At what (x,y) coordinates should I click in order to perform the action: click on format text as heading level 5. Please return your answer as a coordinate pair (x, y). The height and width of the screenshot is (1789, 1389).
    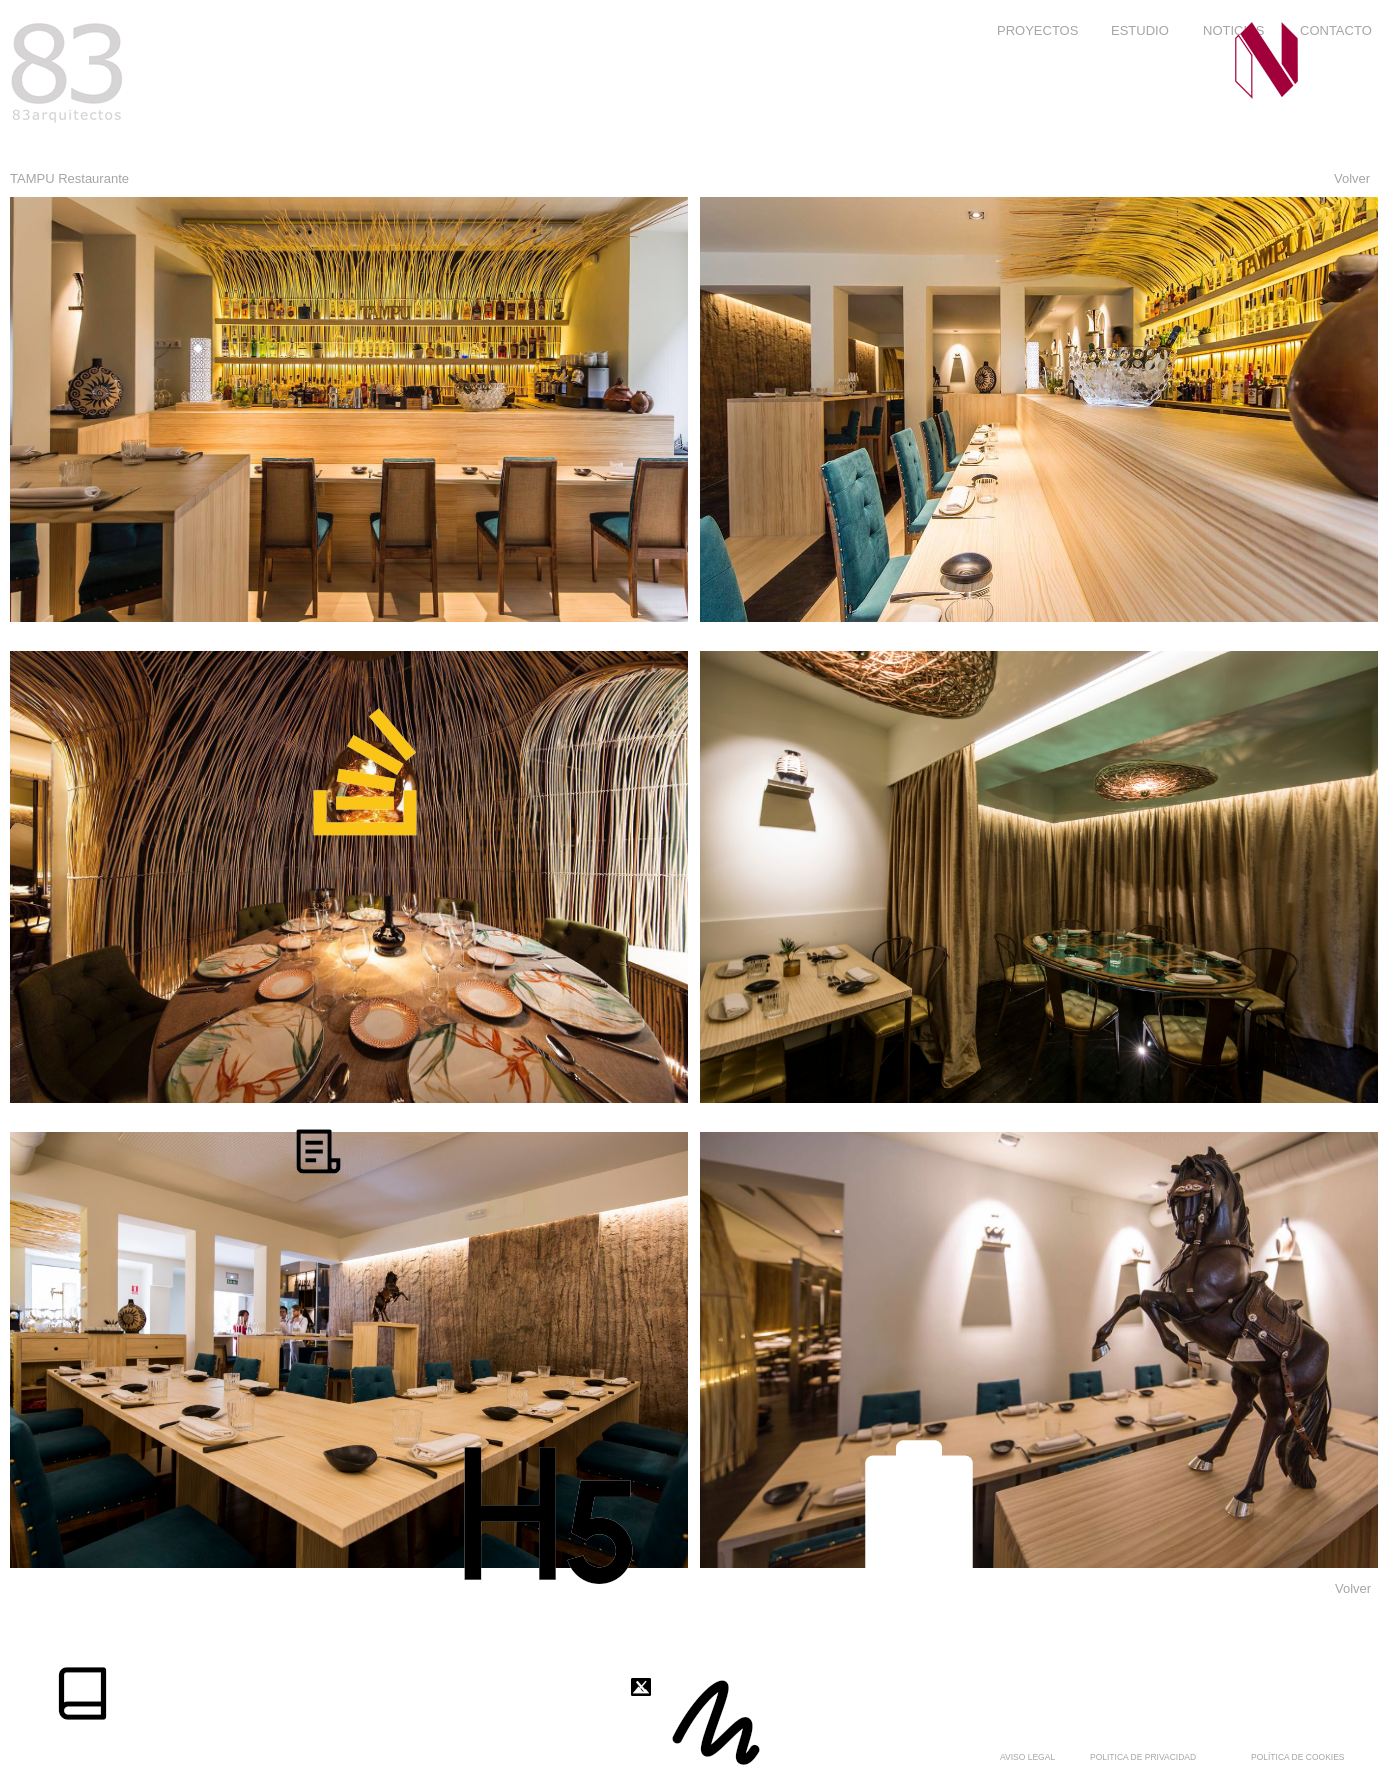
    Looking at the image, I should click on (547, 1513).